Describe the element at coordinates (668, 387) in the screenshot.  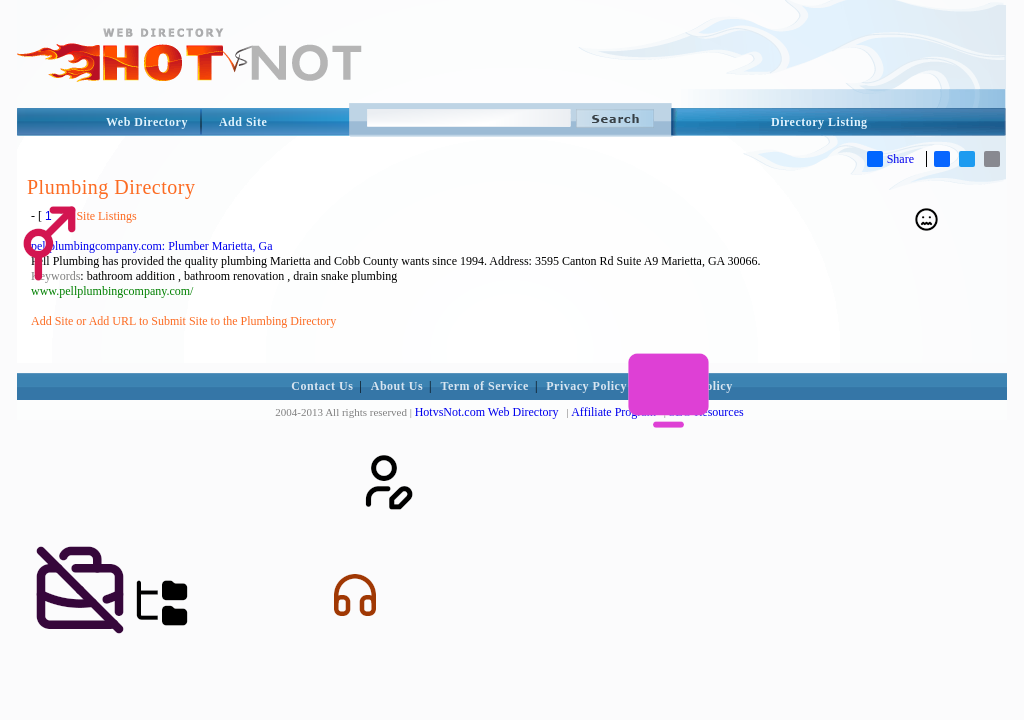
I see `view display settings` at that location.